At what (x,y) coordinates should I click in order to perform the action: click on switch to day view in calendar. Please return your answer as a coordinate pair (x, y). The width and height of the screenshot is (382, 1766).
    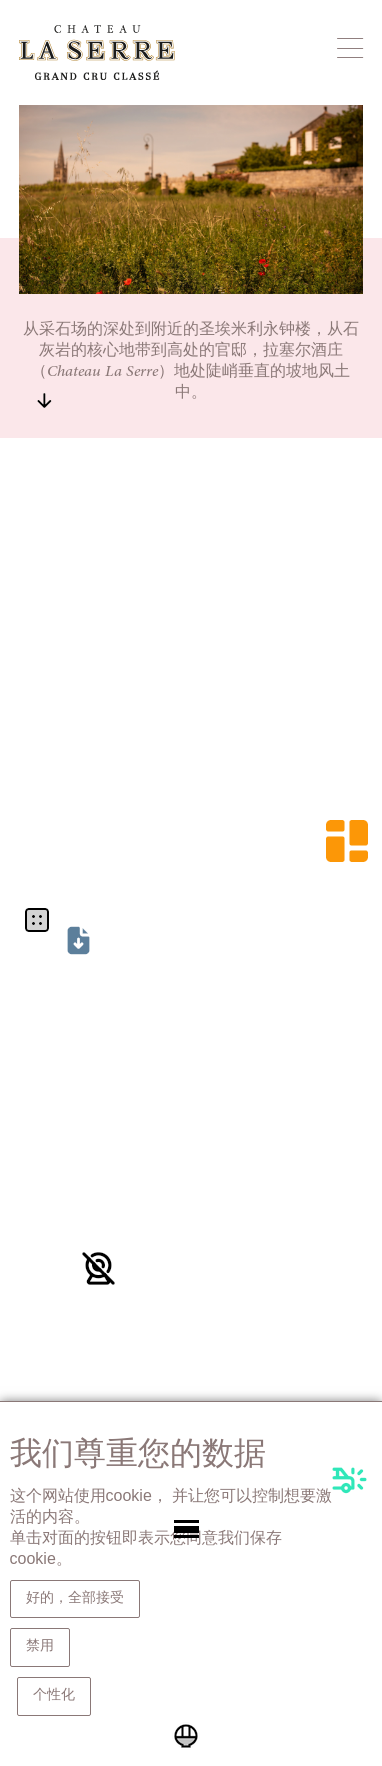
    Looking at the image, I should click on (186, 1528).